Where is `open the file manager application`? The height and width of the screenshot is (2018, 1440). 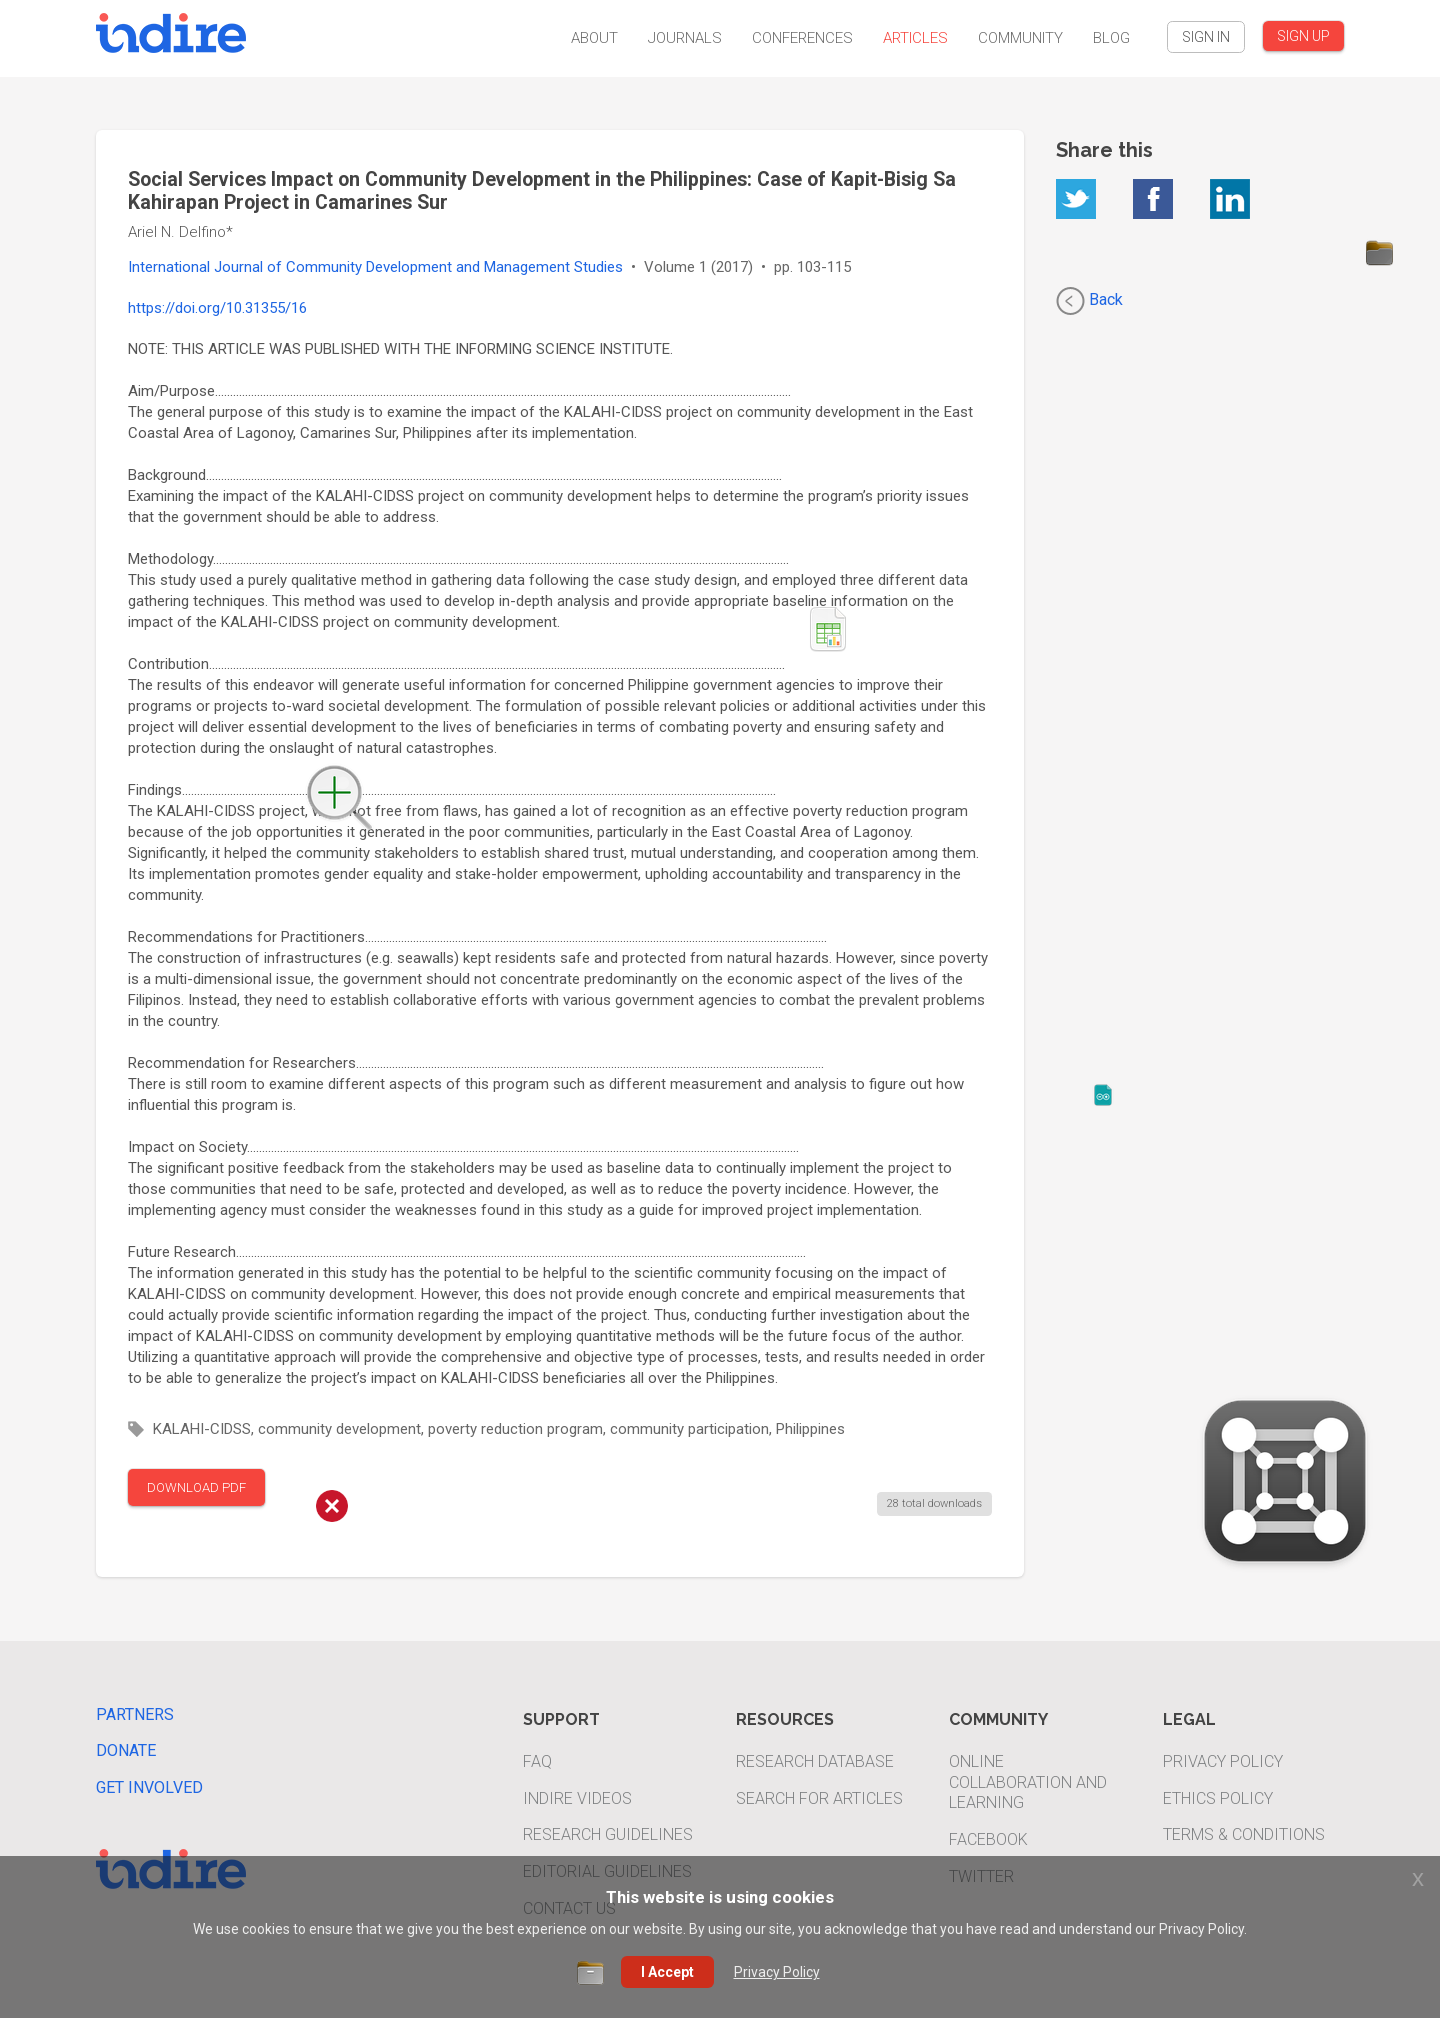
open the file manager application is located at coordinates (590, 1972).